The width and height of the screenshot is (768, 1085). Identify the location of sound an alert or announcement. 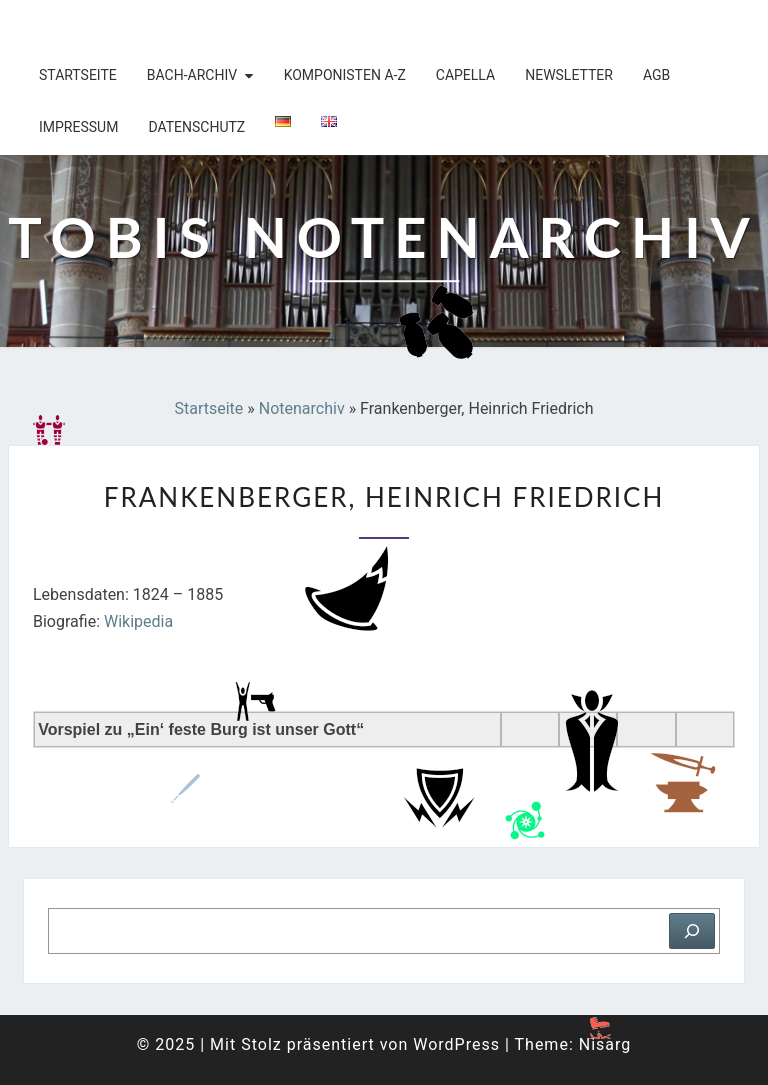
(348, 586).